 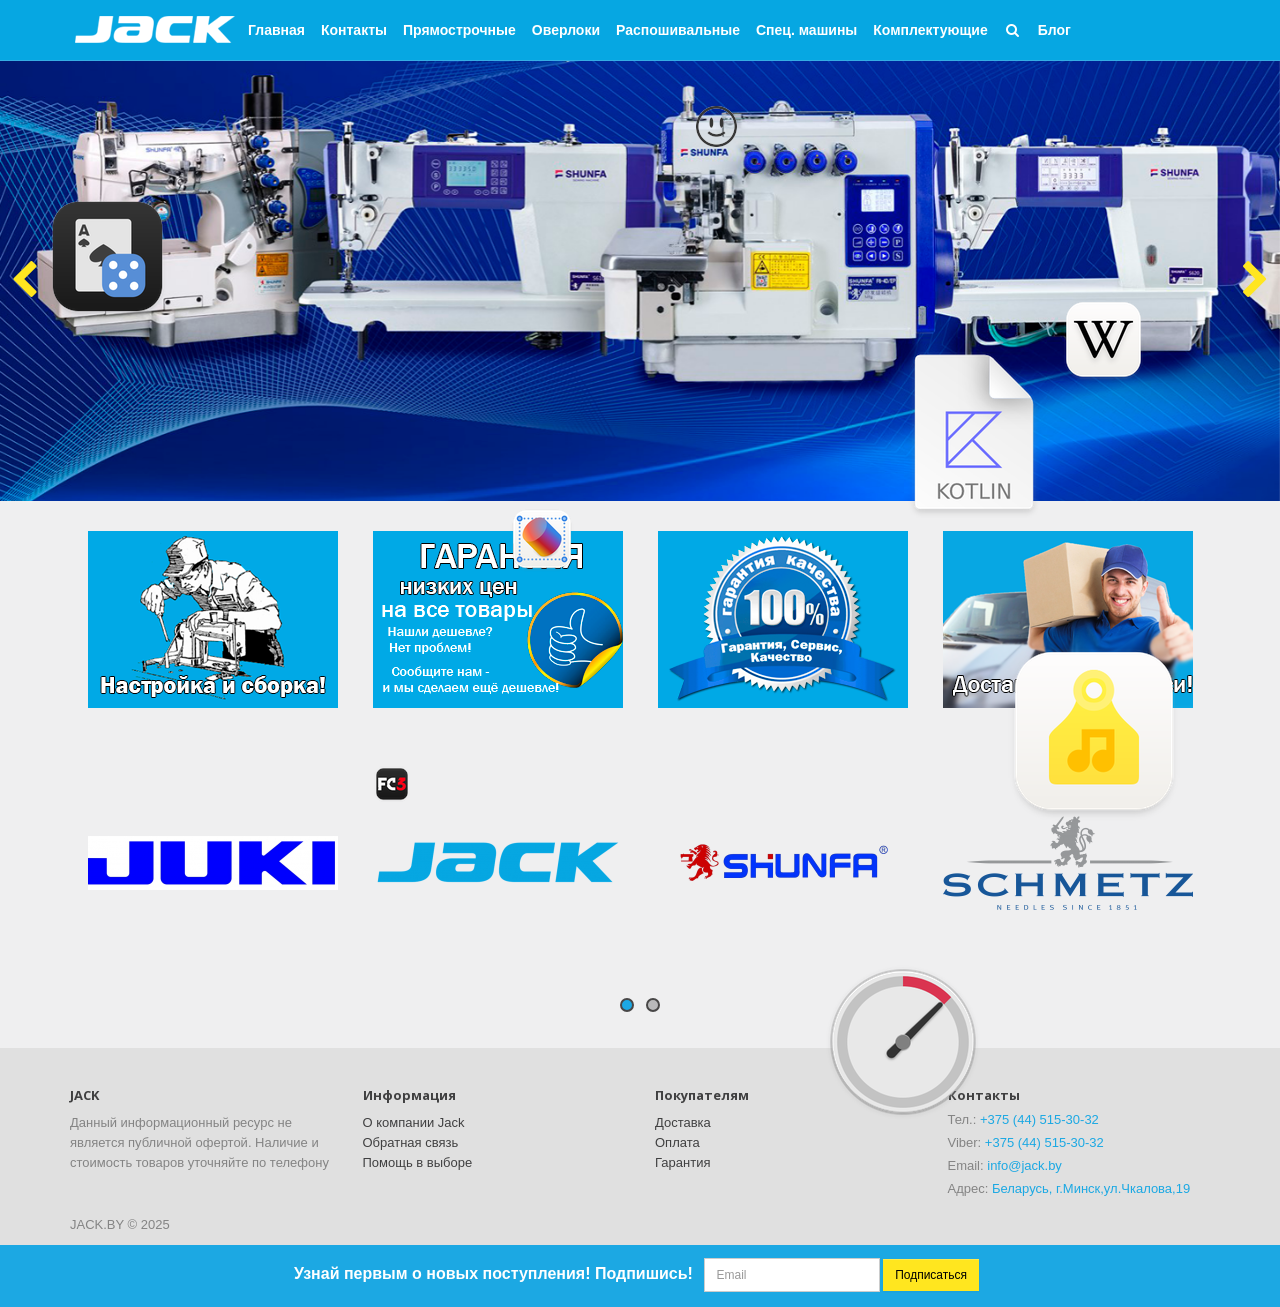 What do you see at coordinates (542, 539) in the screenshot?
I see `open exhibit app for 3d model viewing` at bounding box center [542, 539].